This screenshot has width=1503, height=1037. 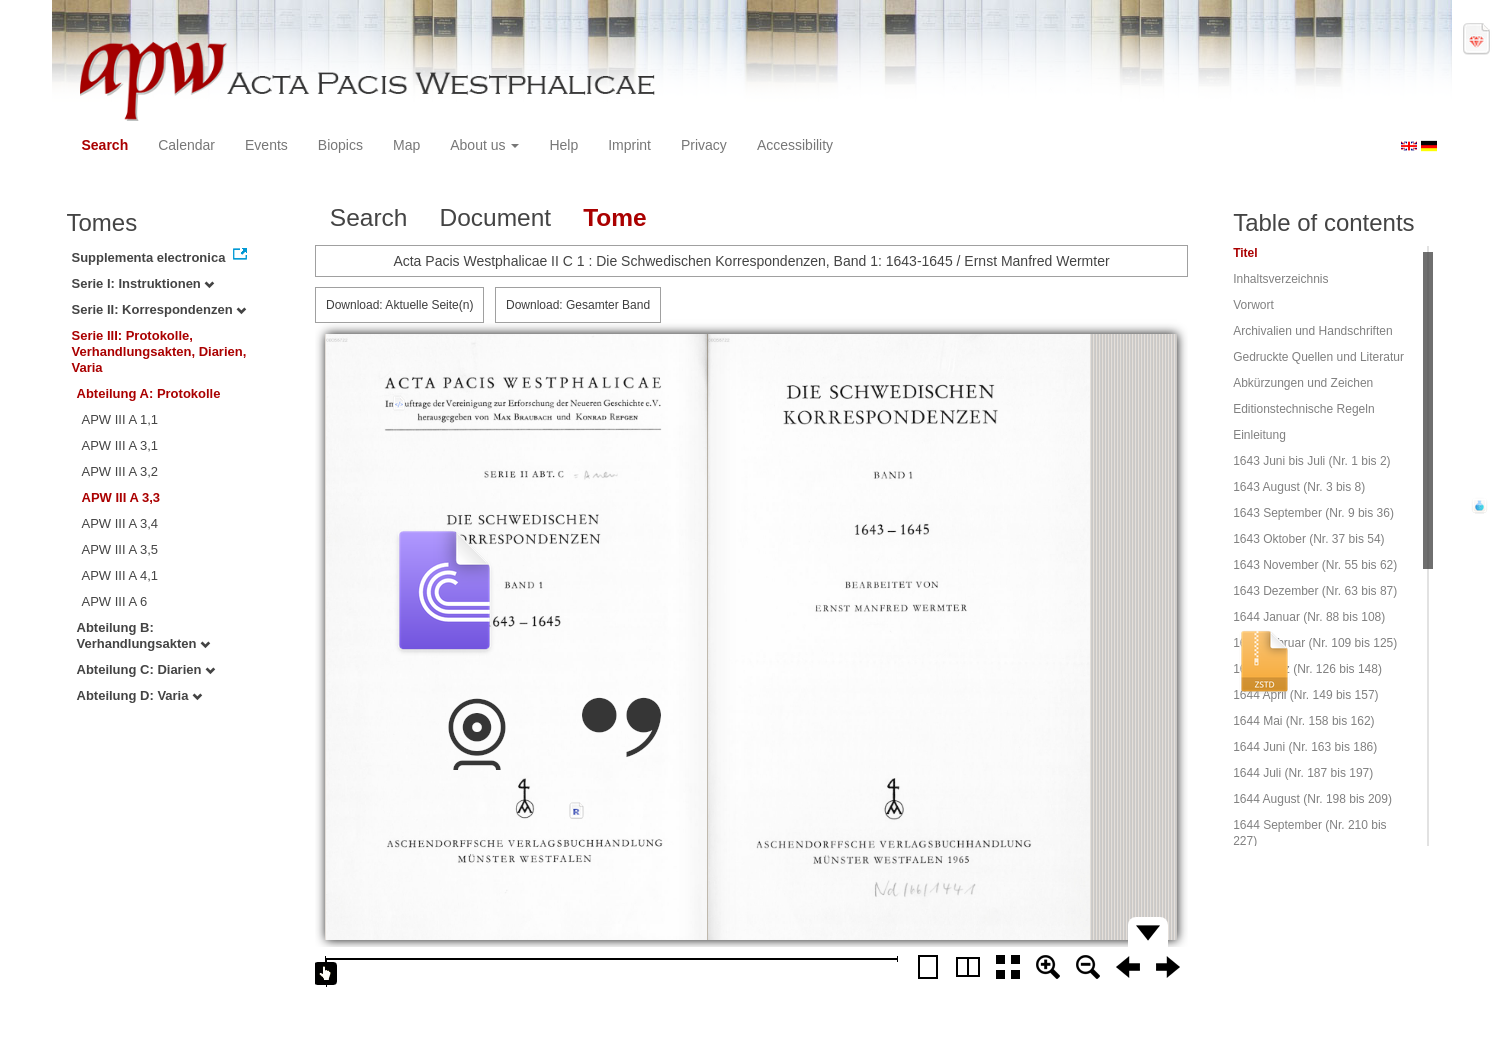 I want to click on punctuation input mode is currently inactive, so click(x=621, y=727).